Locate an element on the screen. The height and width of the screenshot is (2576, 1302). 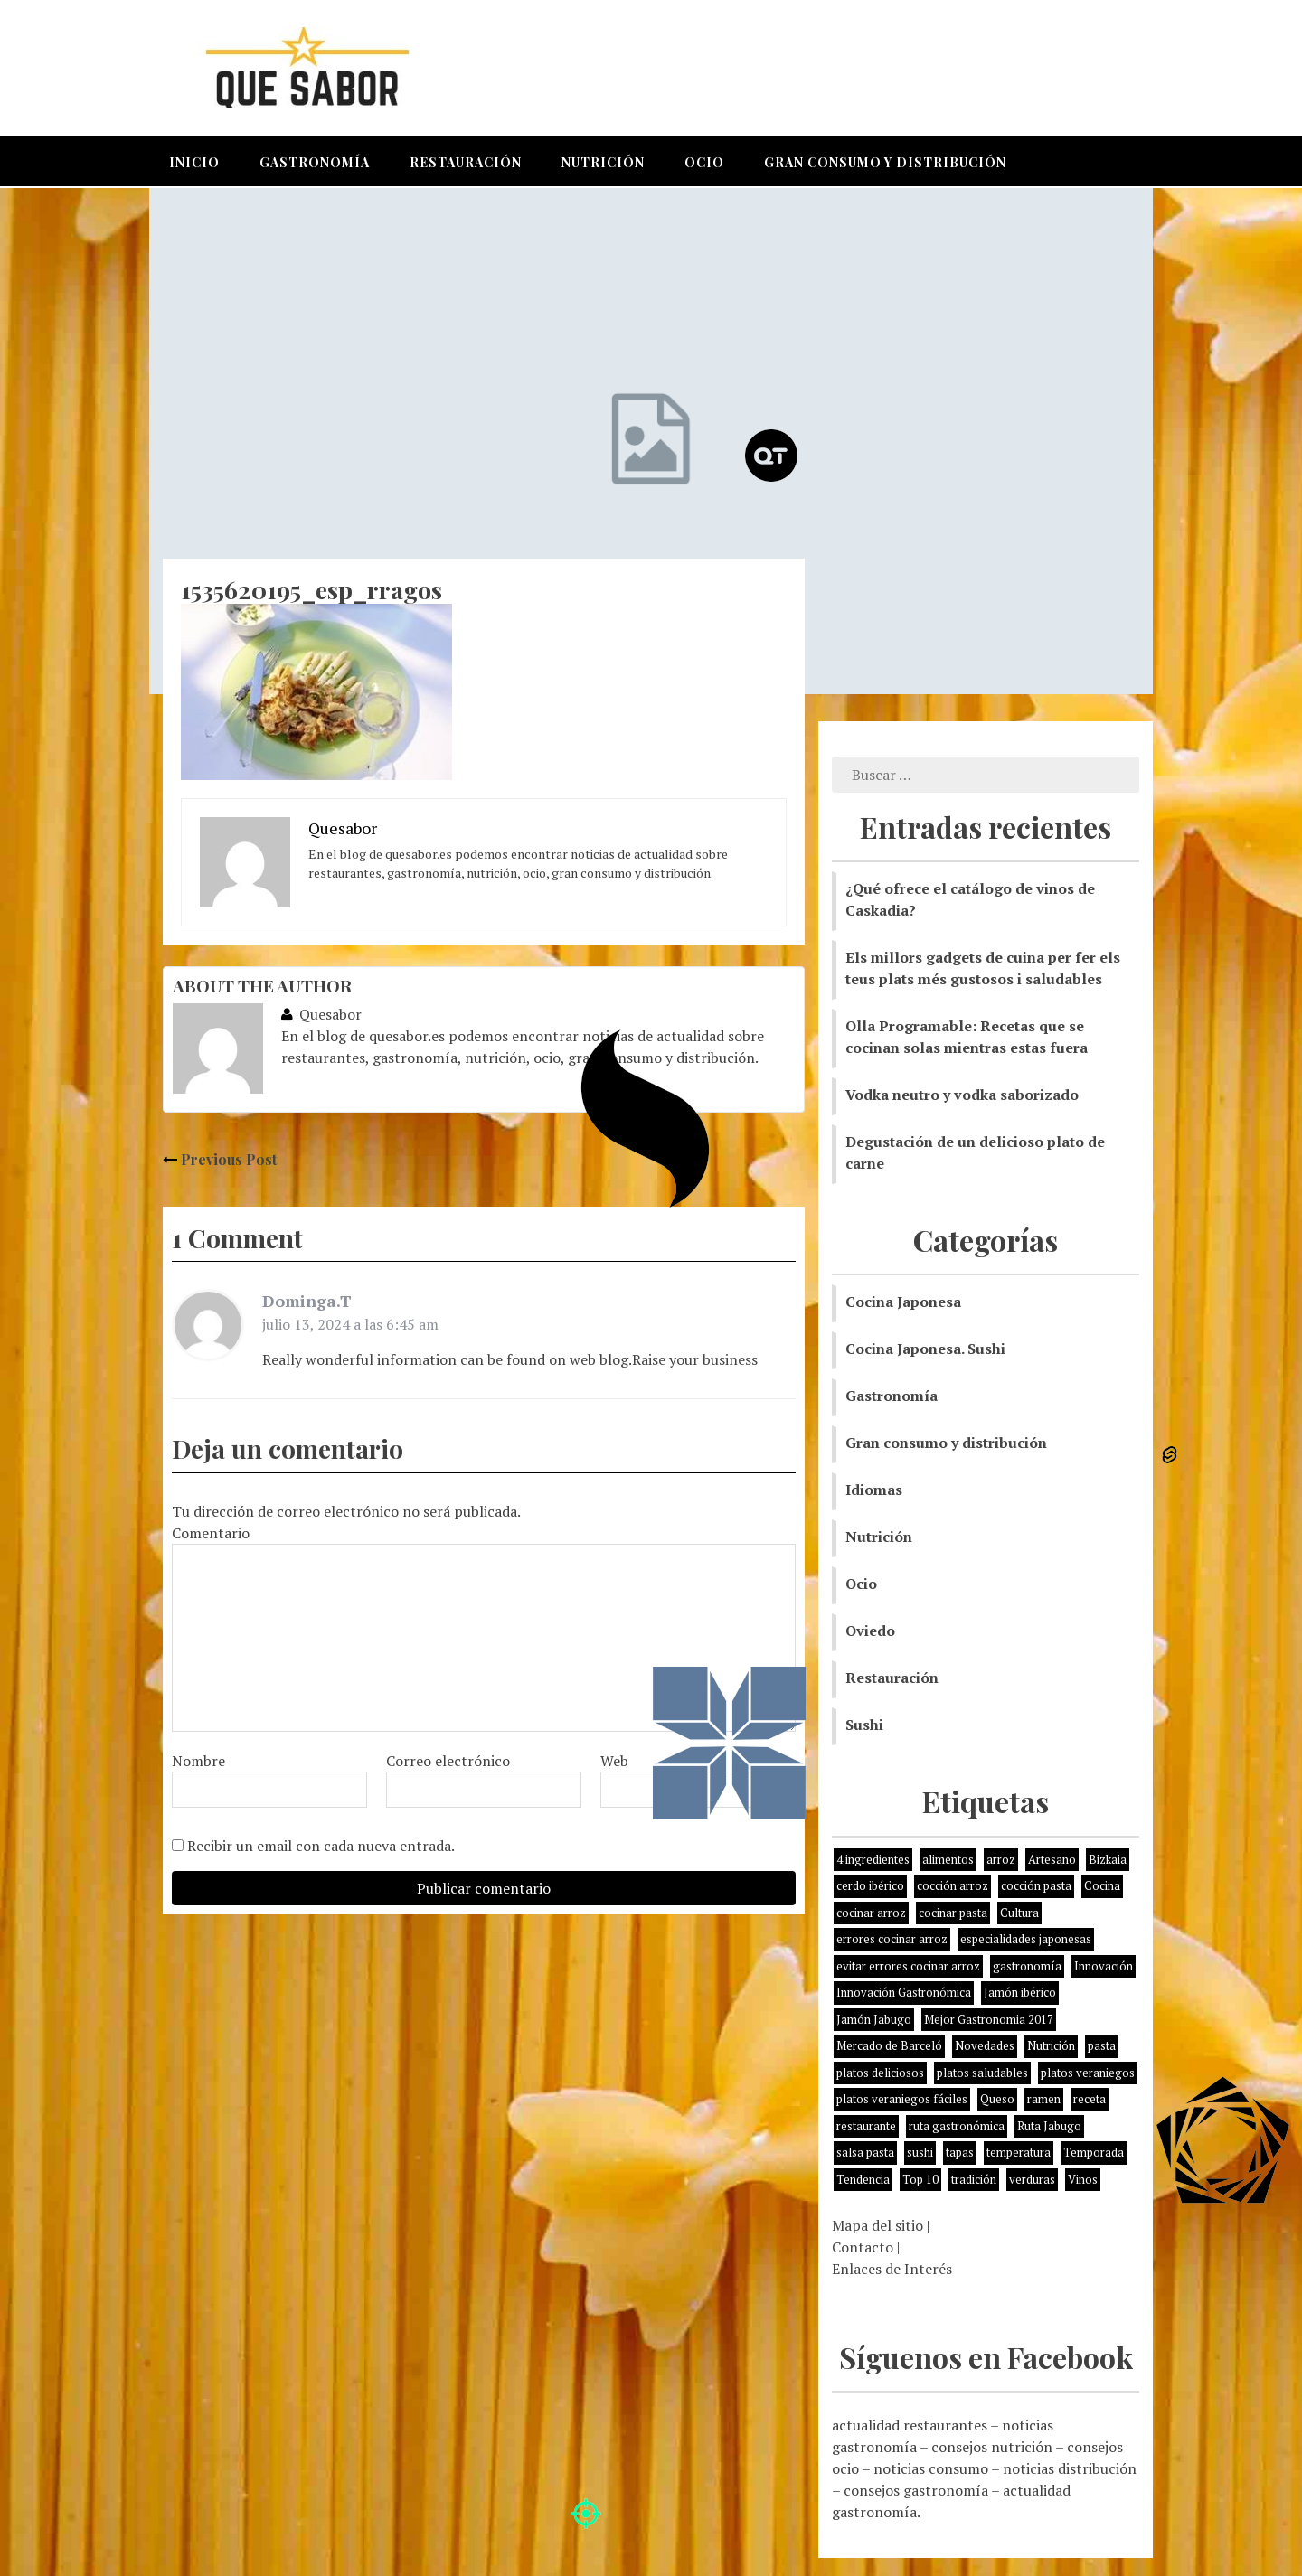
sencha framework branding logo is located at coordinates (645, 1118).